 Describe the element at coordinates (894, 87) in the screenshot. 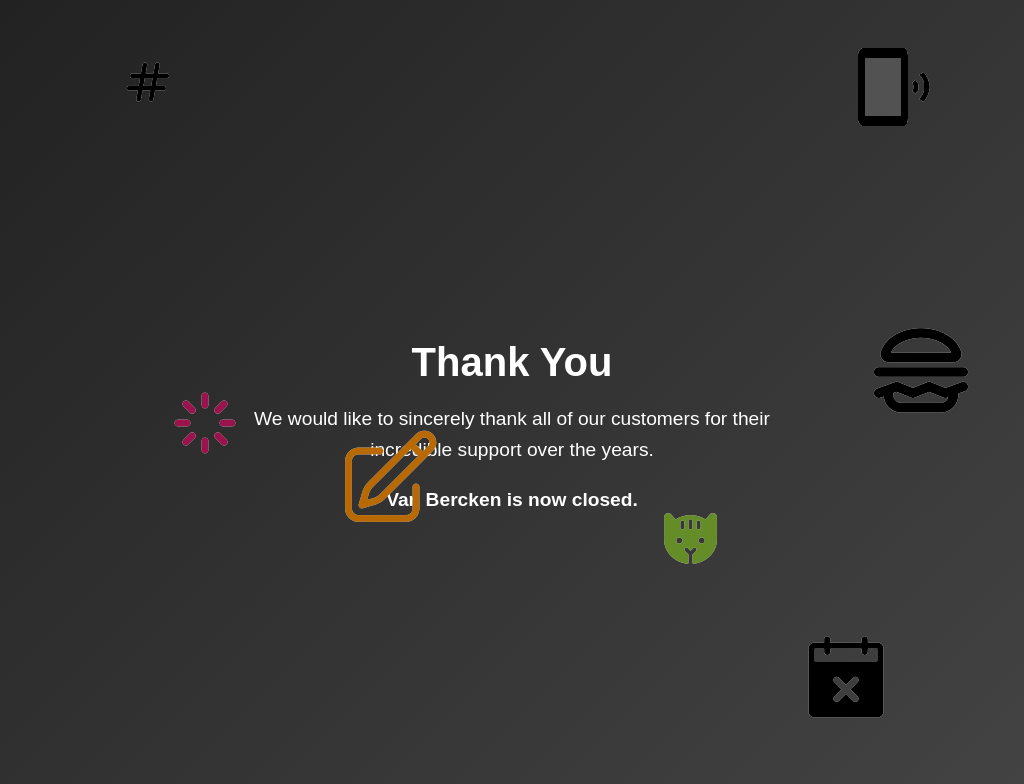

I see `indicates an incoming call or notification on a linked device` at that location.